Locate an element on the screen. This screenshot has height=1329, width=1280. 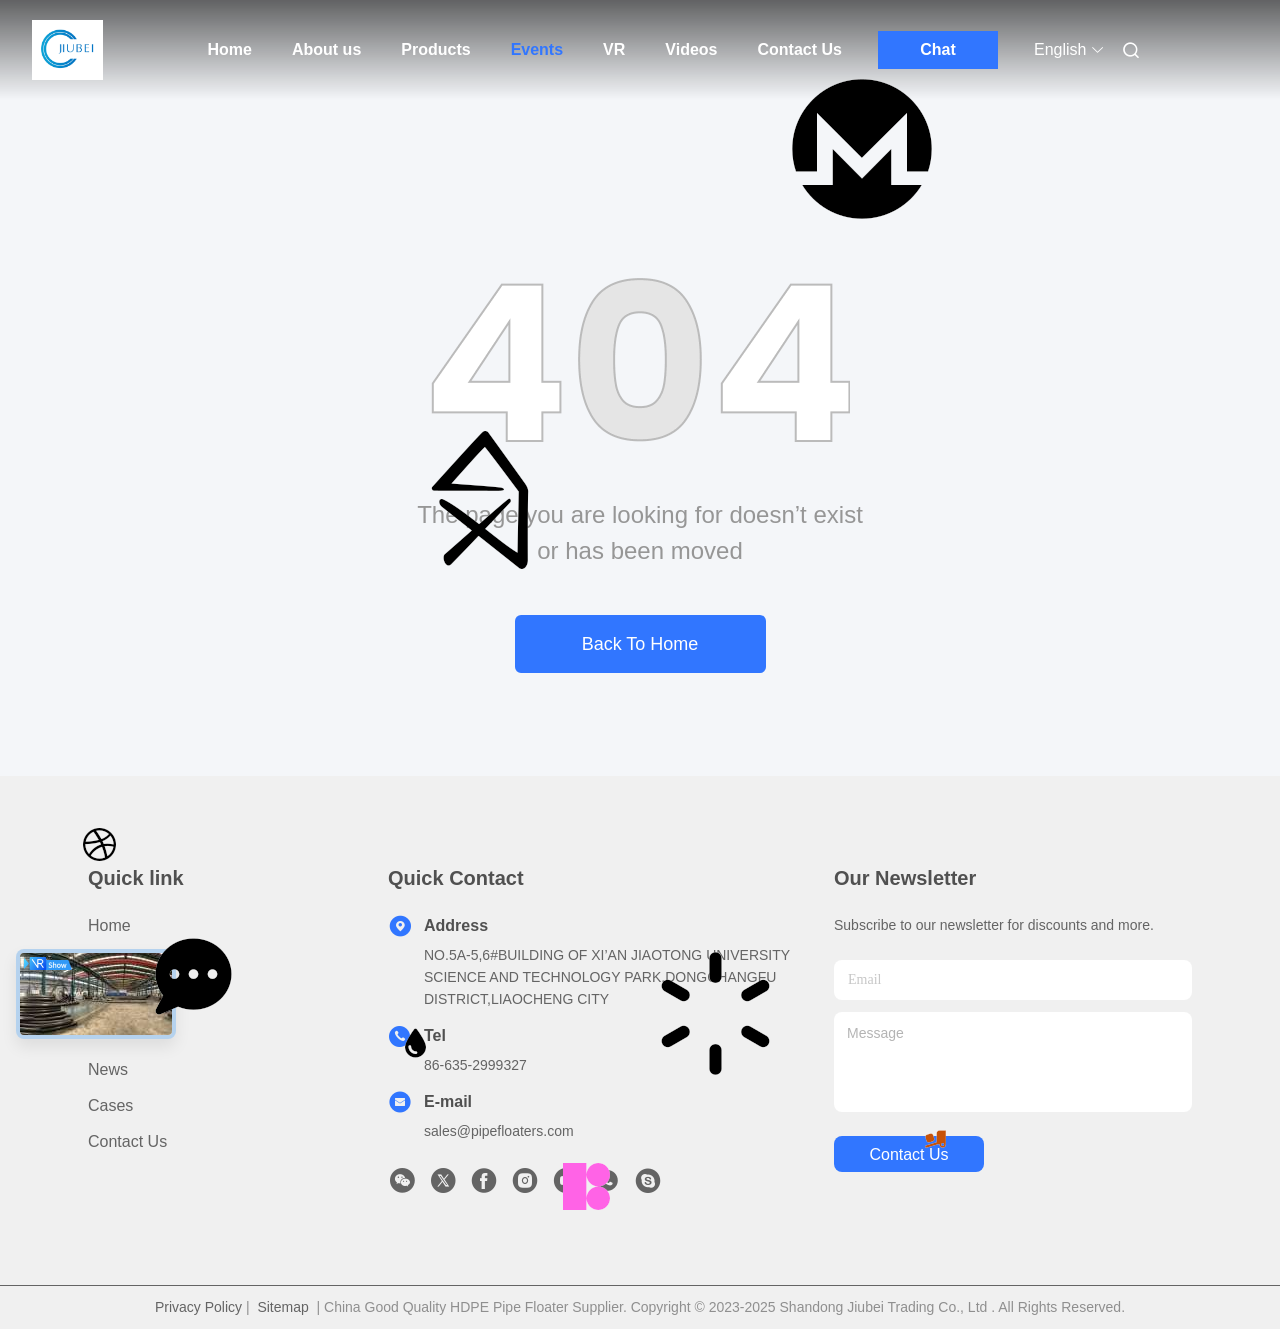
adjust color or tint settings is located at coordinates (415, 1043).